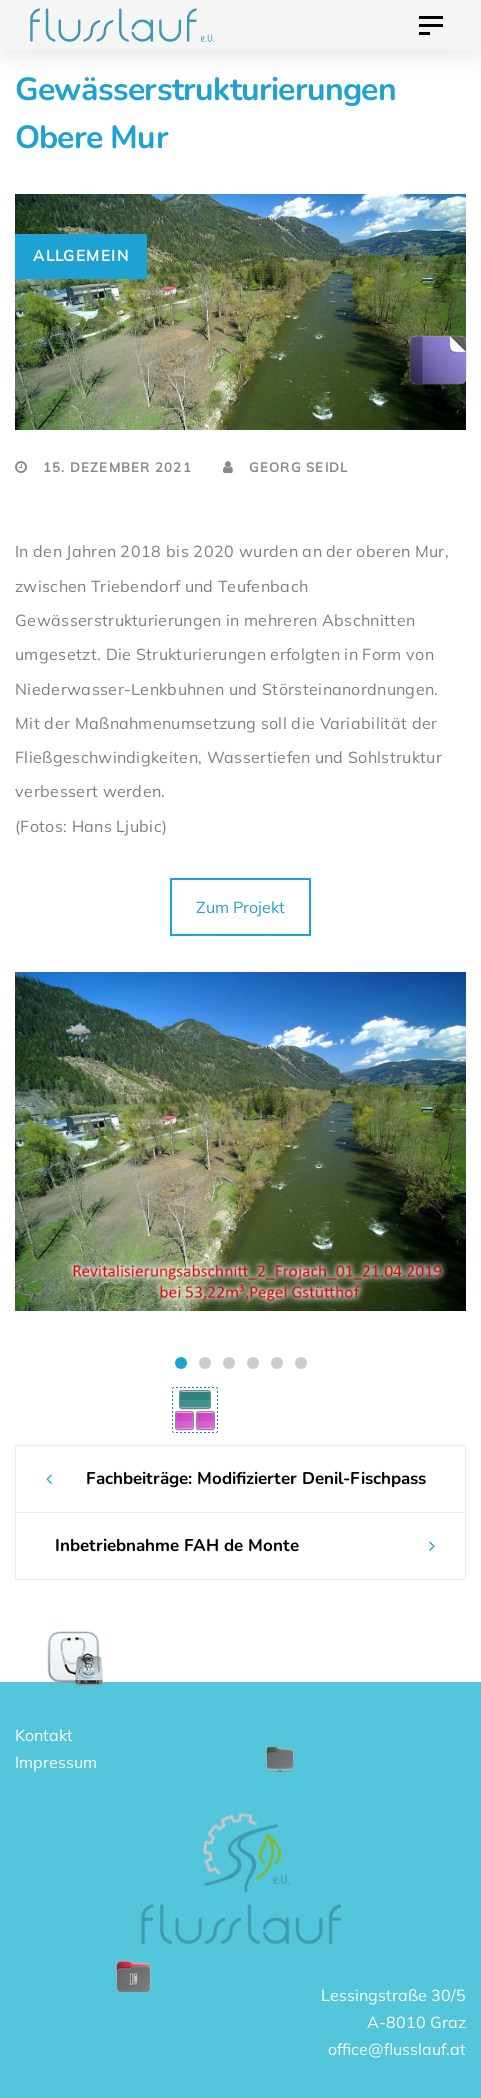 The image size is (481, 2098). I want to click on indicates scattered showers in current weather conditions, so click(78, 1030).